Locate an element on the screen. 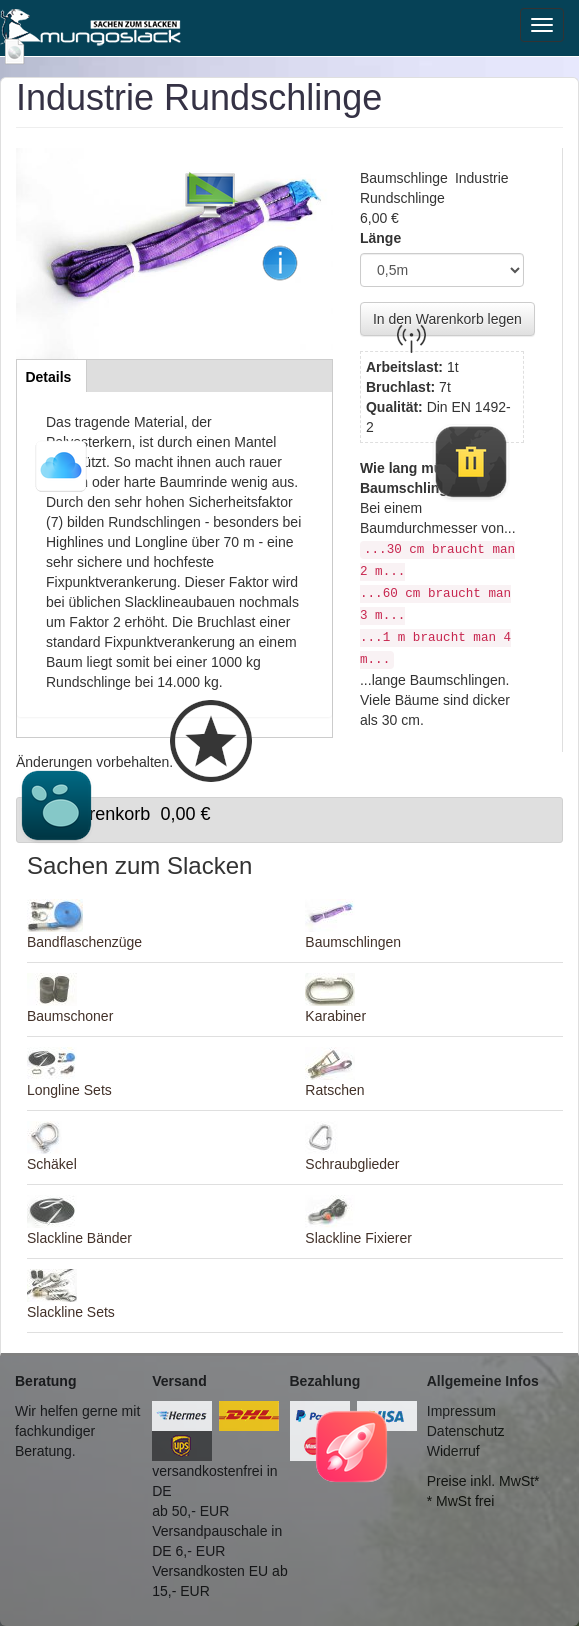 The width and height of the screenshot is (579, 1626). indicates cellular network signal strength is located at coordinates (411, 338).